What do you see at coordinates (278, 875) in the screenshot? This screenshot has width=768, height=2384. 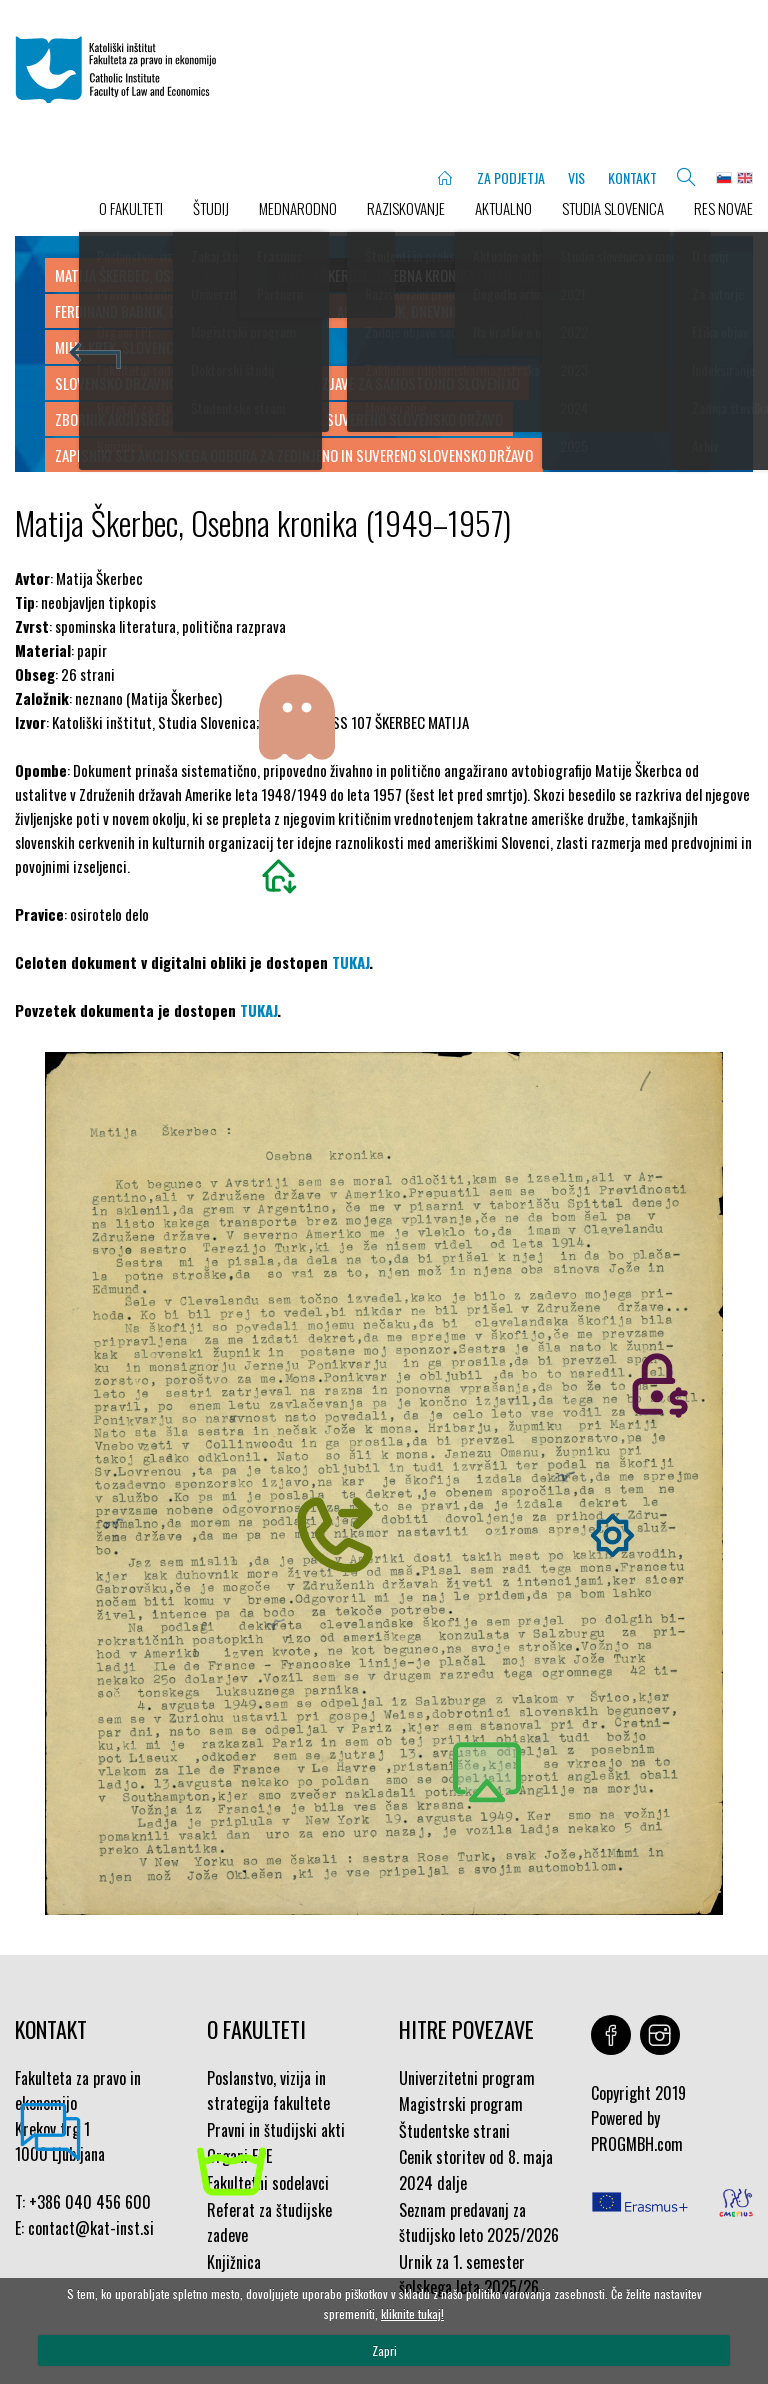 I see `download home data or settings` at bounding box center [278, 875].